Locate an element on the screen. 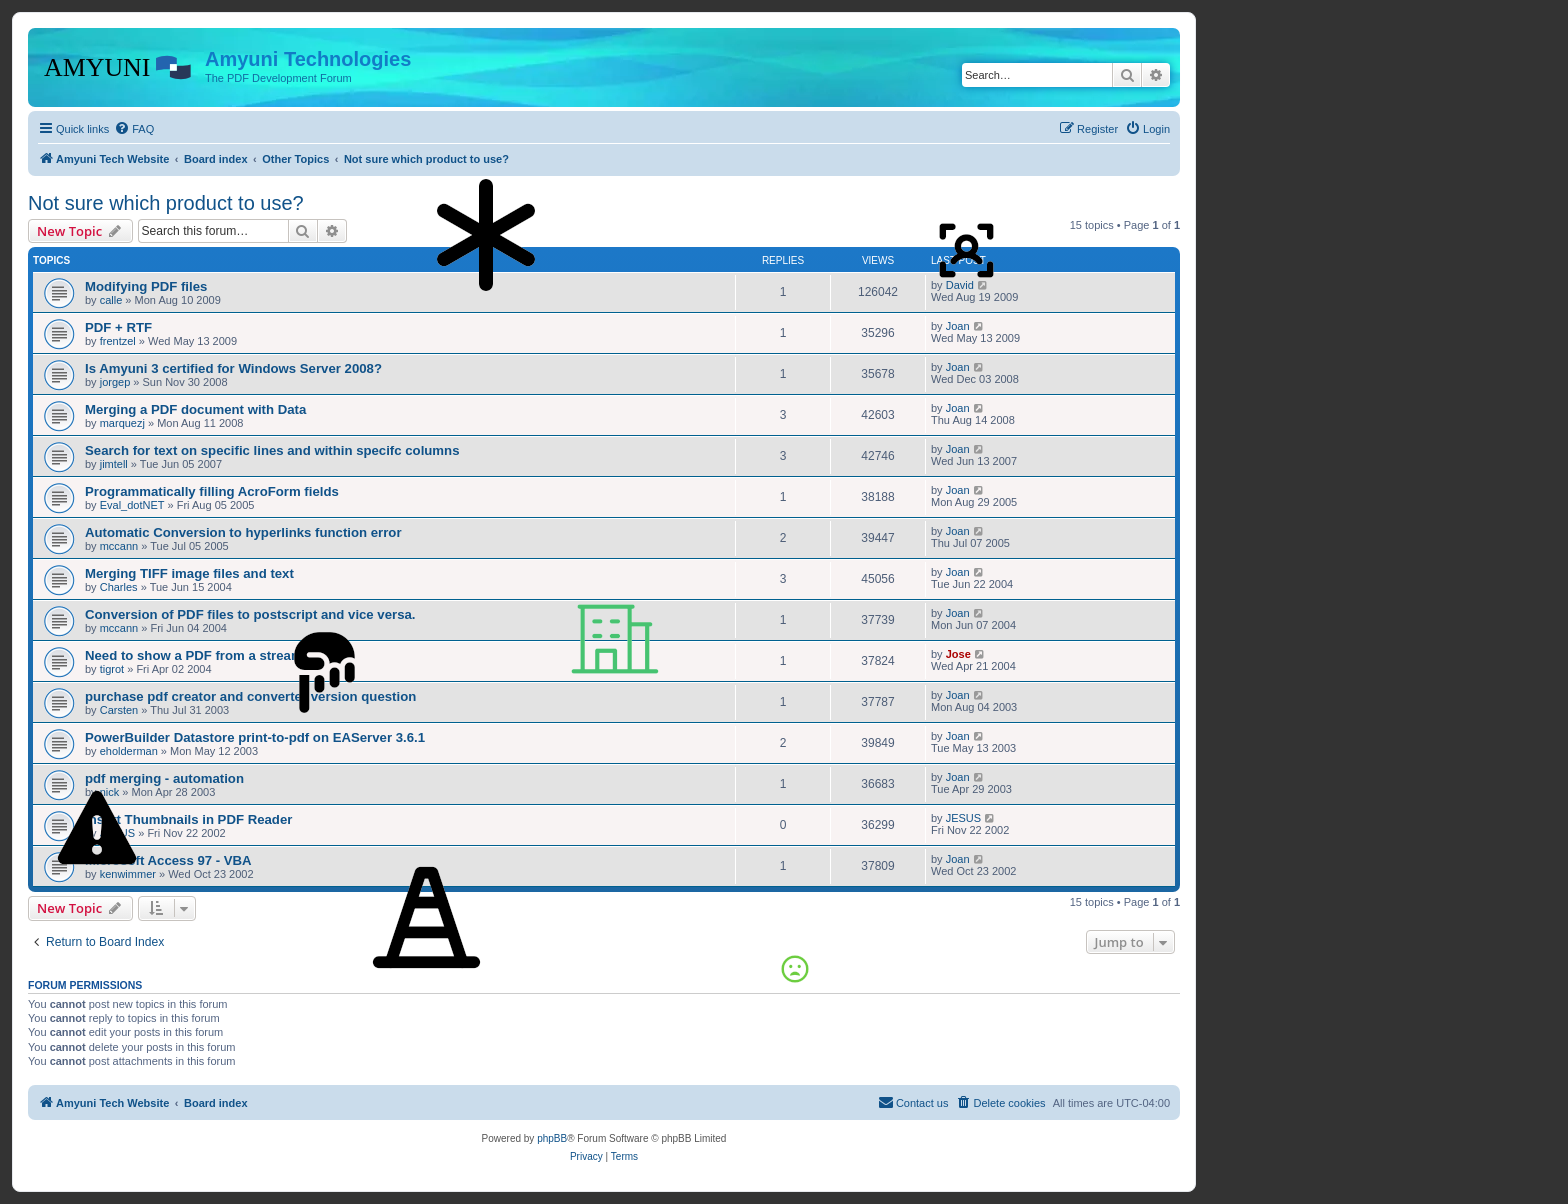 This screenshot has height=1204, width=1568. indicates a required field in a form is located at coordinates (486, 235).